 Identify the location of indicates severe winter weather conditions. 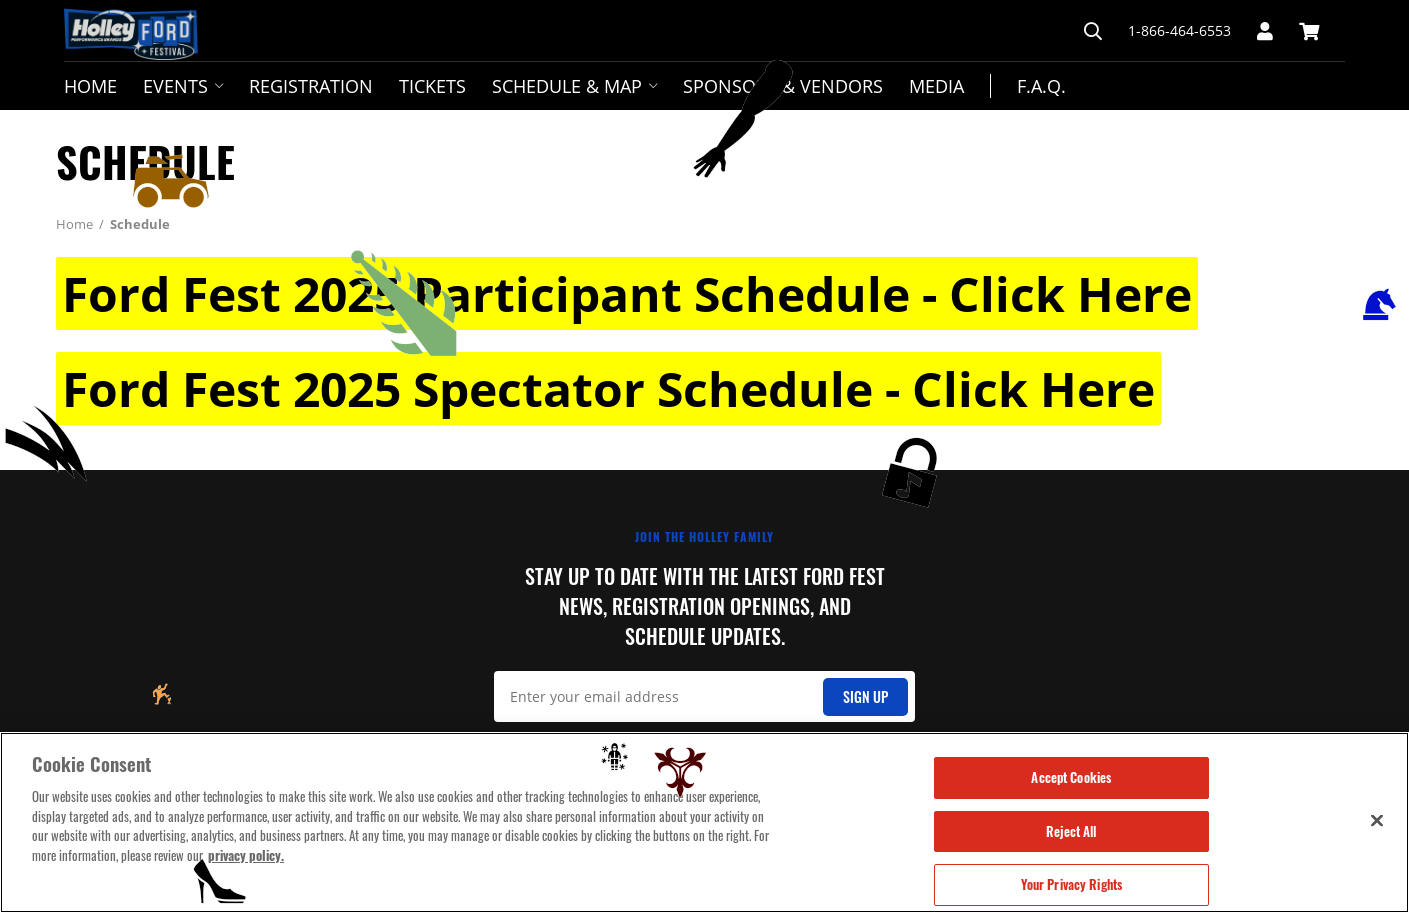
(614, 756).